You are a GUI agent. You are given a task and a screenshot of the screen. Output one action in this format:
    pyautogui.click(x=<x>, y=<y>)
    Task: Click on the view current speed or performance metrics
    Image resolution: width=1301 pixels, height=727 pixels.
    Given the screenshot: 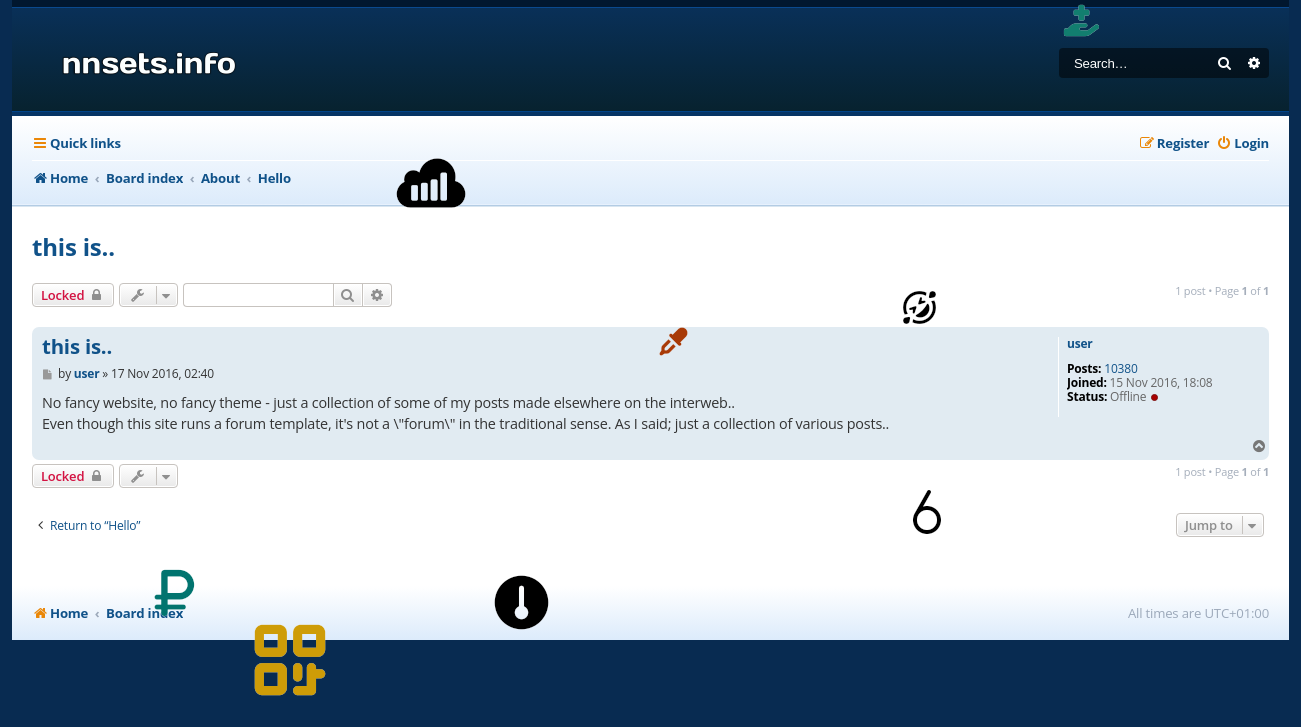 What is the action you would take?
    pyautogui.click(x=521, y=602)
    